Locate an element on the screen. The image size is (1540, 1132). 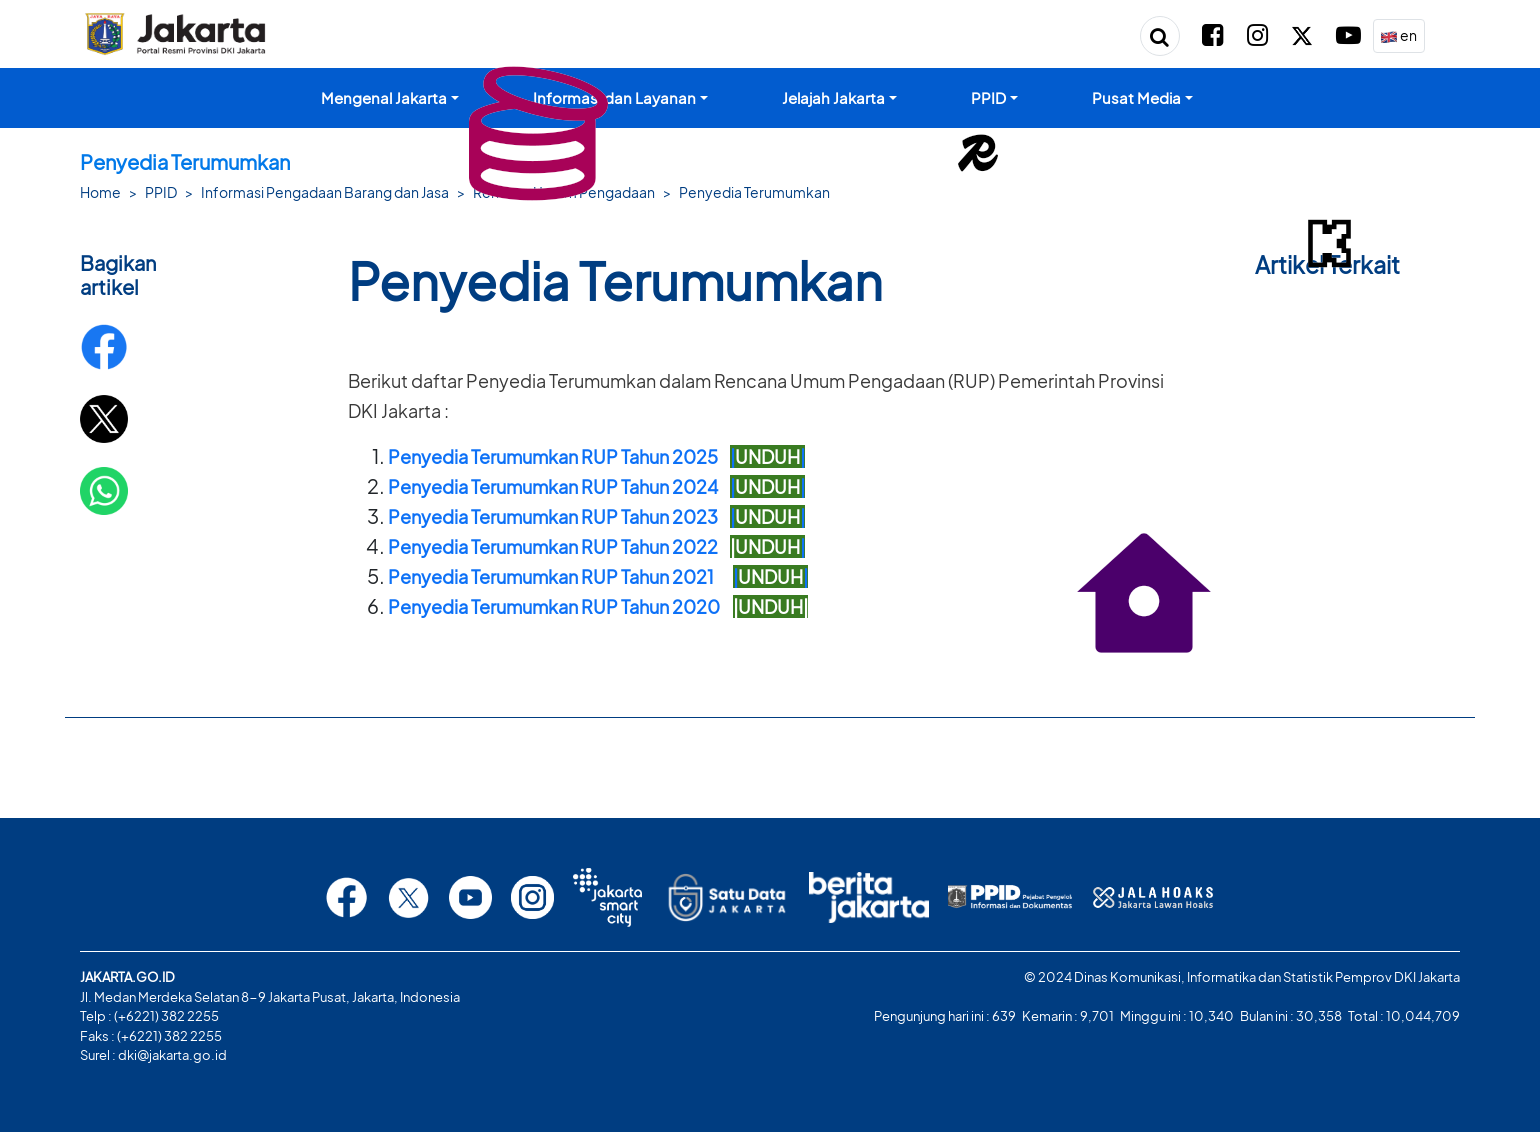
navigate to home screen is located at coordinates (1144, 598).